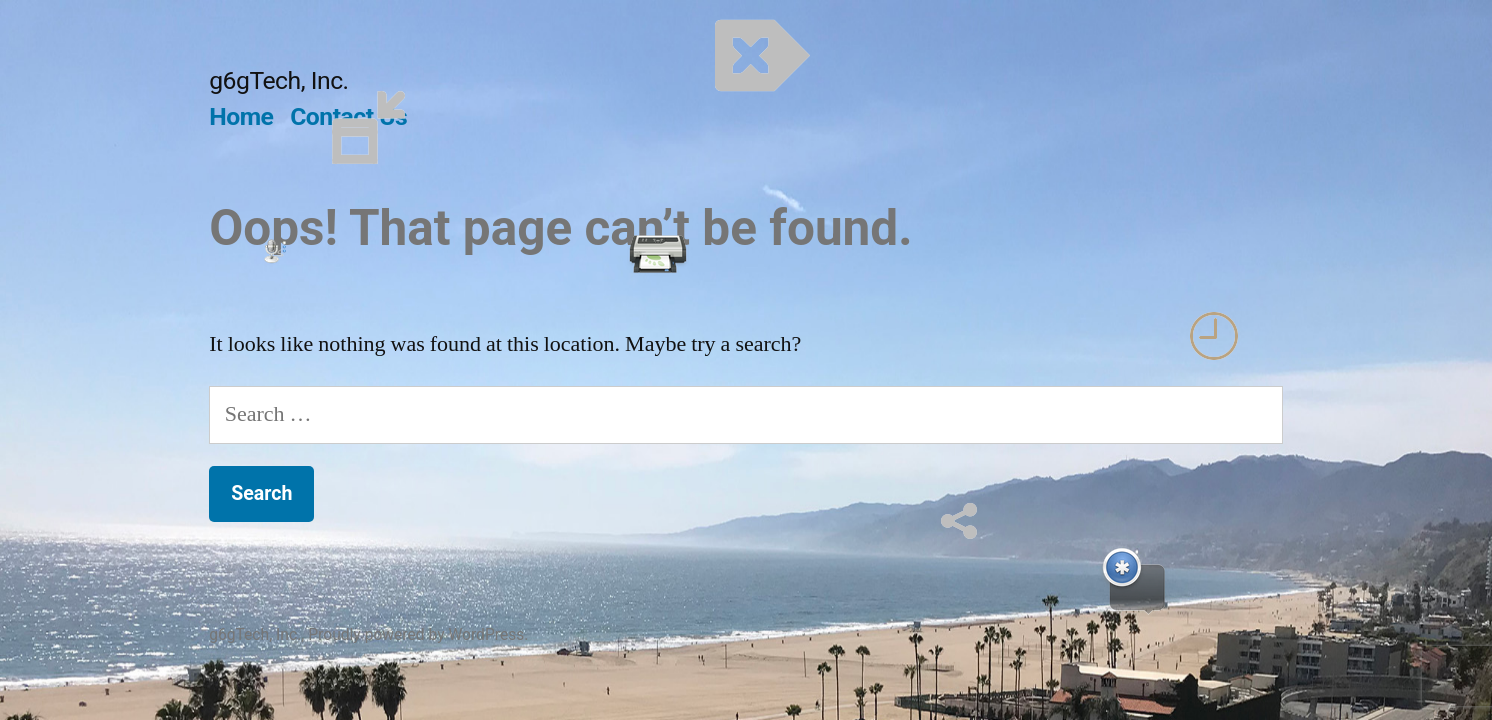 This screenshot has height=720, width=1492. What do you see at coordinates (1214, 336) in the screenshot?
I see `view recently used emojis` at bounding box center [1214, 336].